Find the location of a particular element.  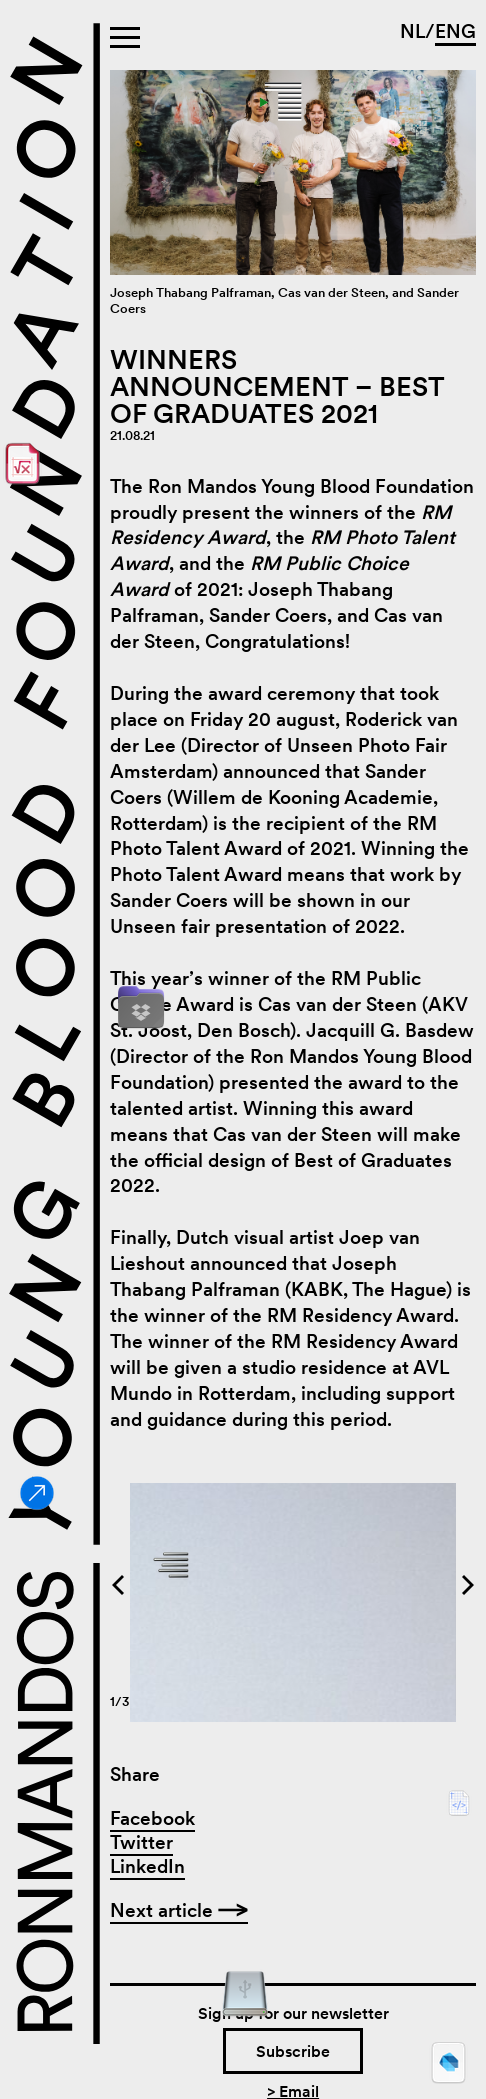

indicates a symbolic link or shortcut to another file is located at coordinates (37, 1493).